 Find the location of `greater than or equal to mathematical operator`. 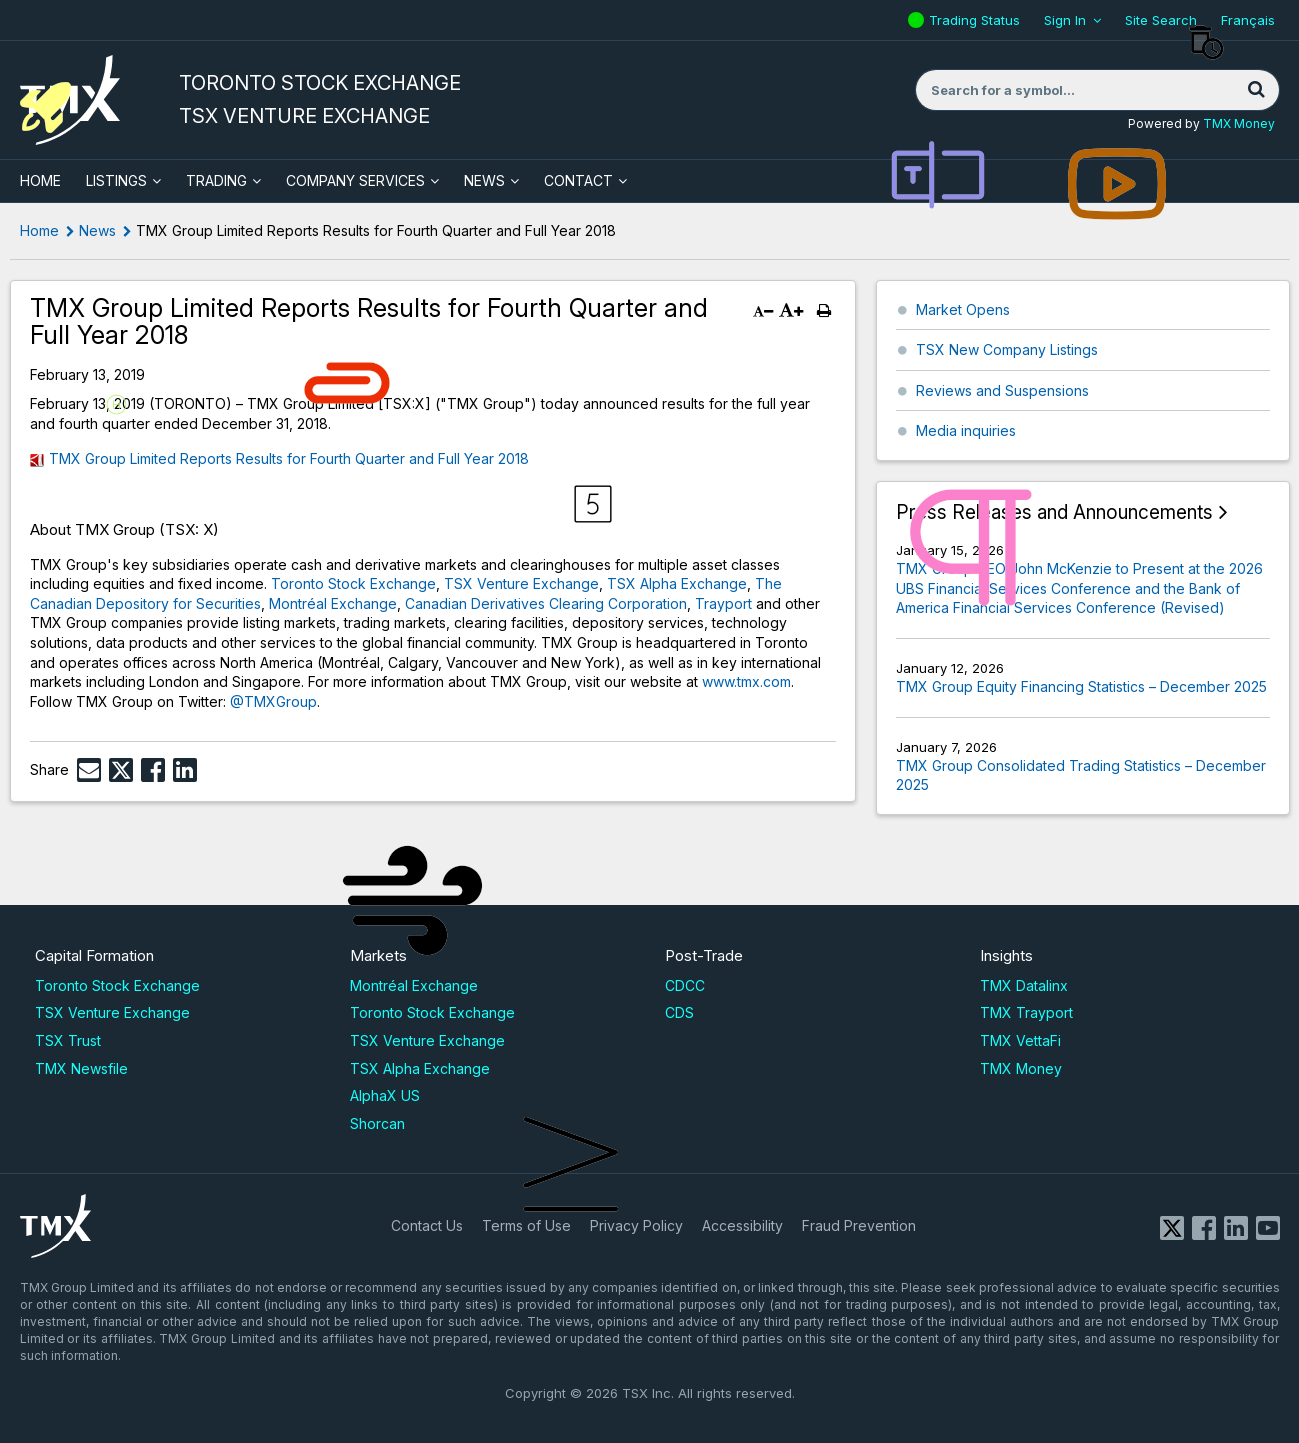

greater than or equal to mathematical operator is located at coordinates (568, 1166).